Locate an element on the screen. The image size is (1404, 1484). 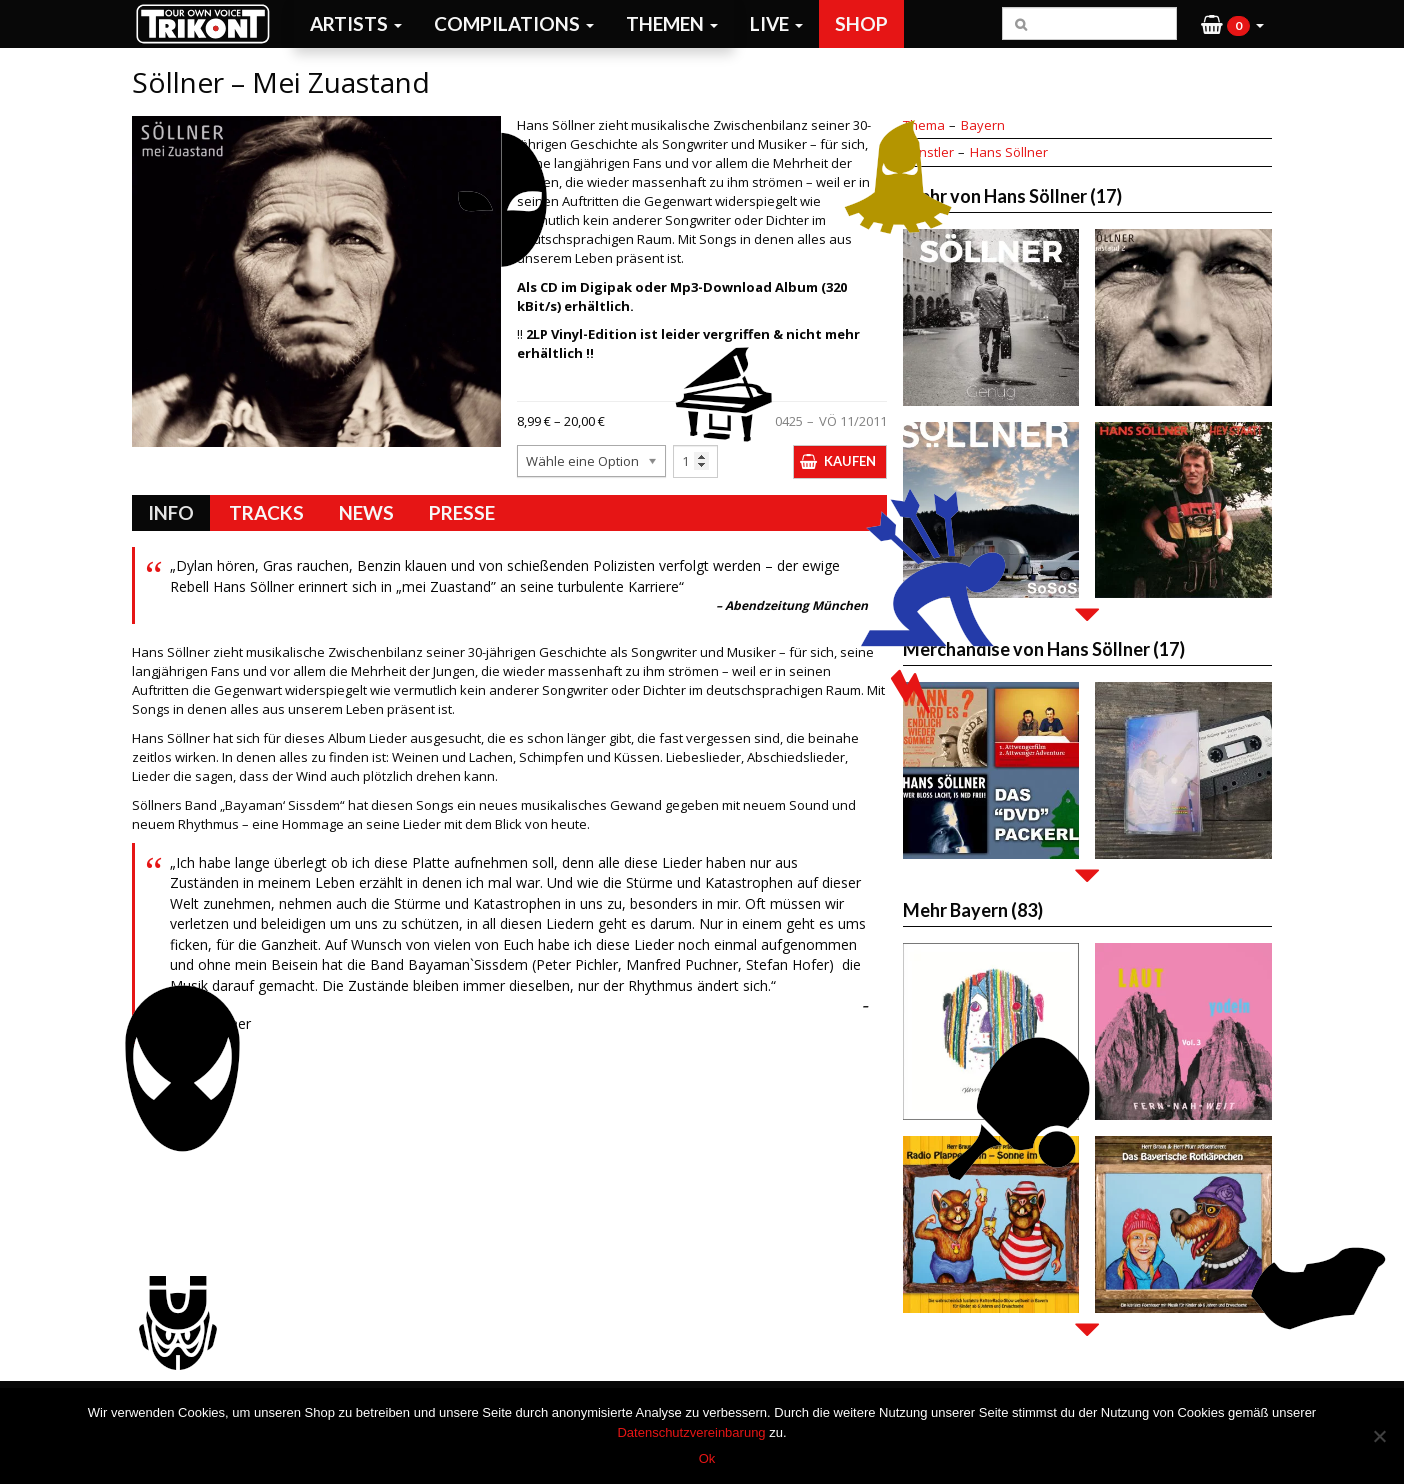
select spider mask avatar or character is located at coordinates (182, 1068).